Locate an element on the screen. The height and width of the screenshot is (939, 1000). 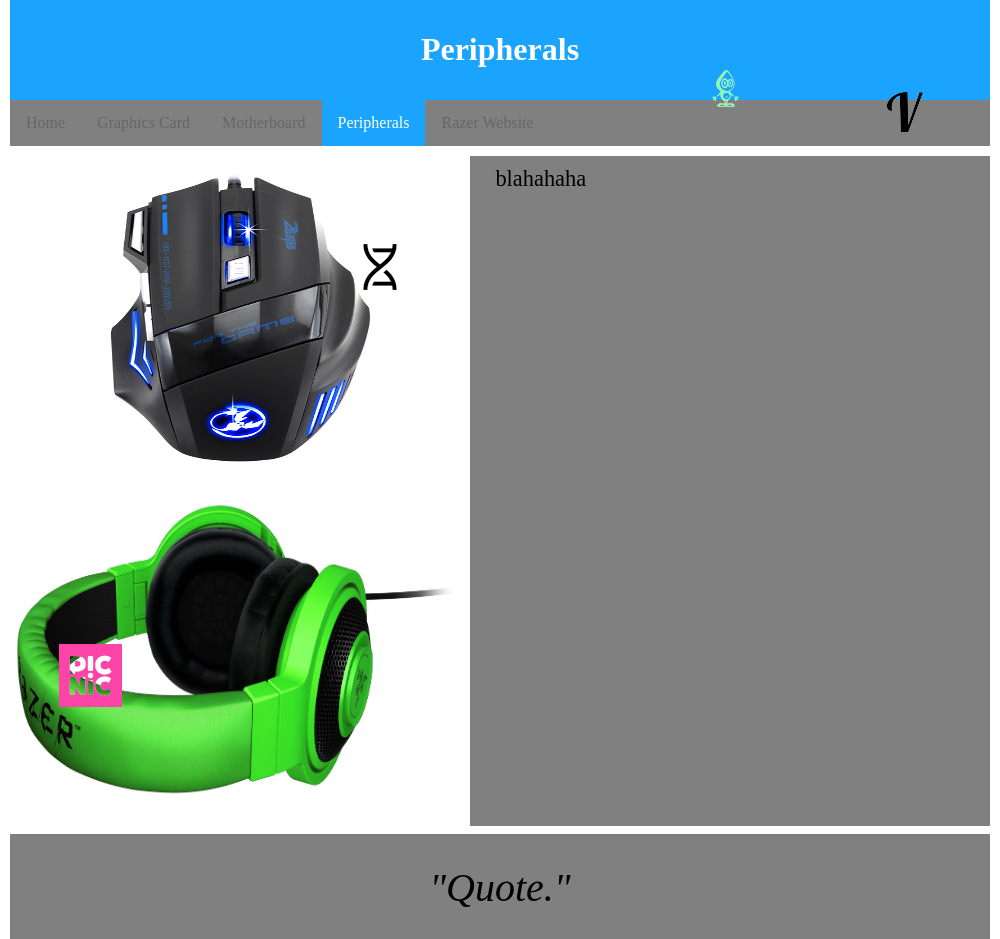
open the Picnic grocery delivery app is located at coordinates (90, 675).